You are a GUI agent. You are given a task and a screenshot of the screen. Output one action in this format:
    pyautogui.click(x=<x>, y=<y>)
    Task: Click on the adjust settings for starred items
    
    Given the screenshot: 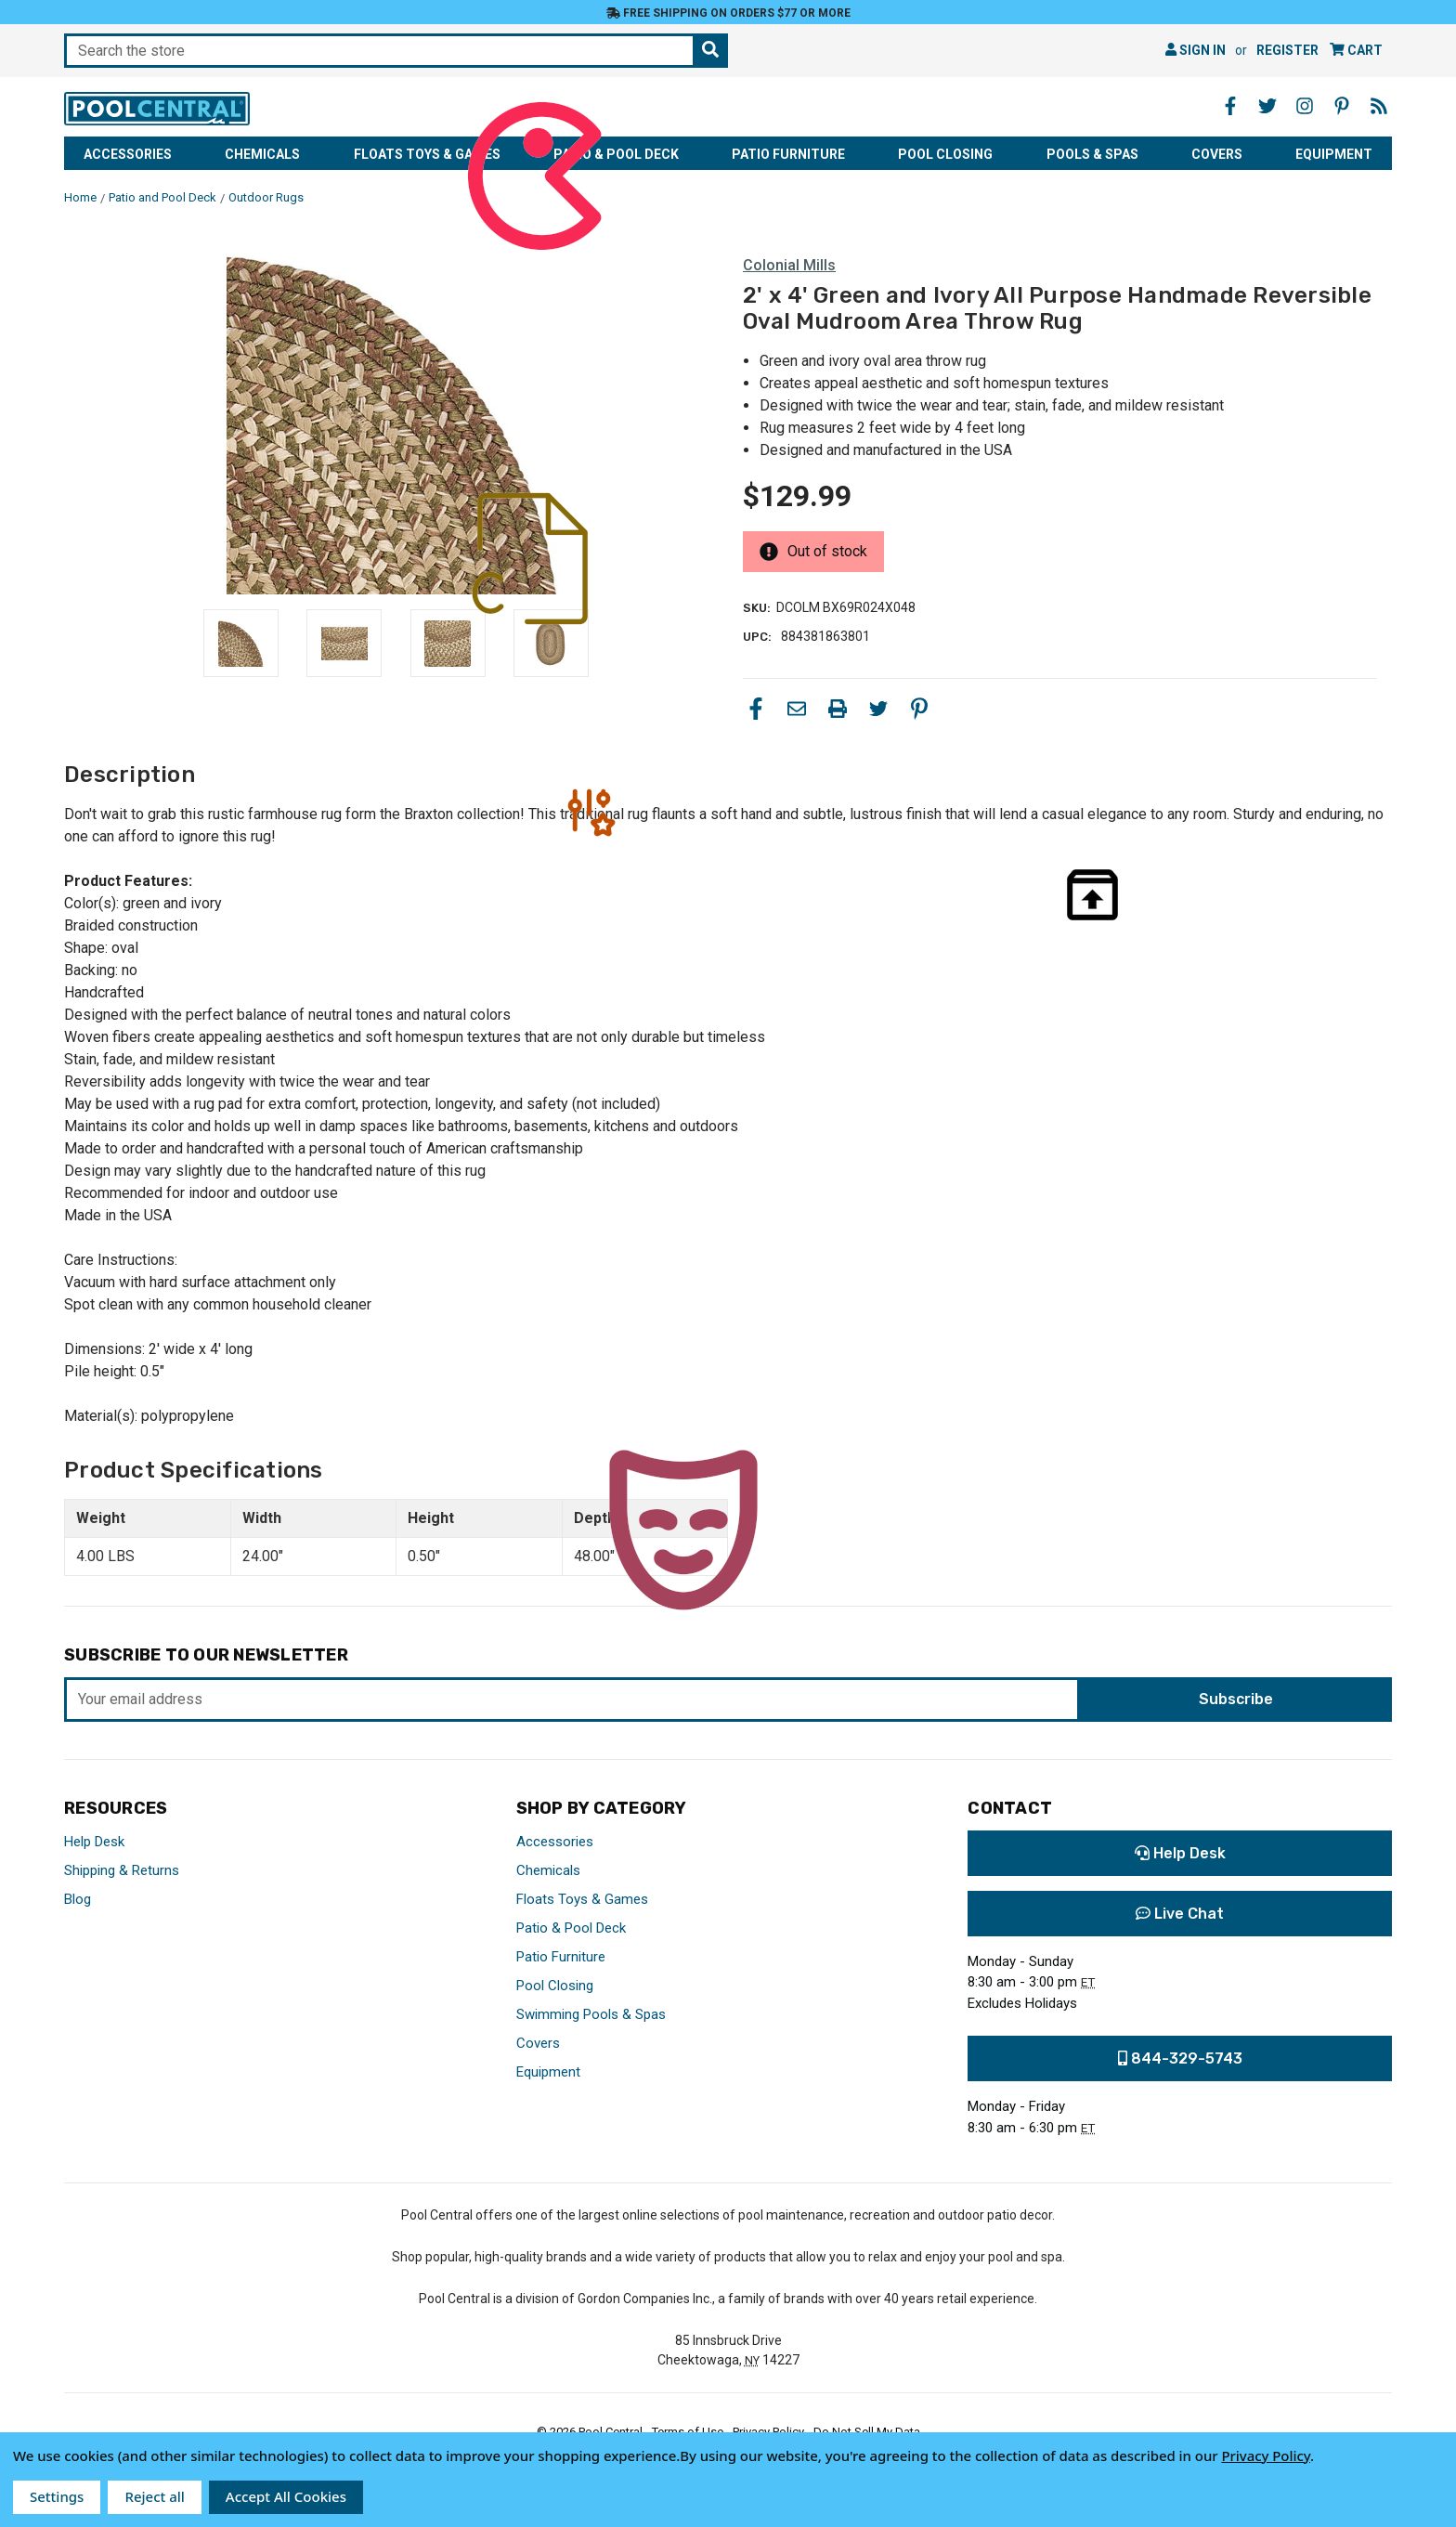 What is the action you would take?
    pyautogui.click(x=589, y=810)
    